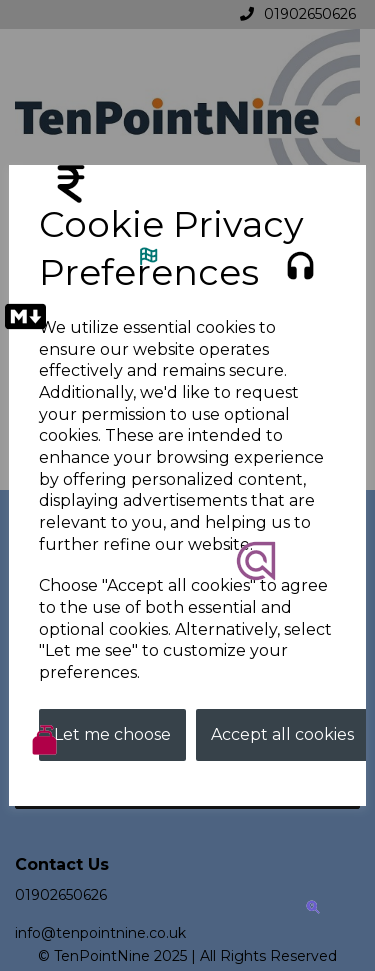  I want to click on indicates a finish line or goal completion, so click(148, 256).